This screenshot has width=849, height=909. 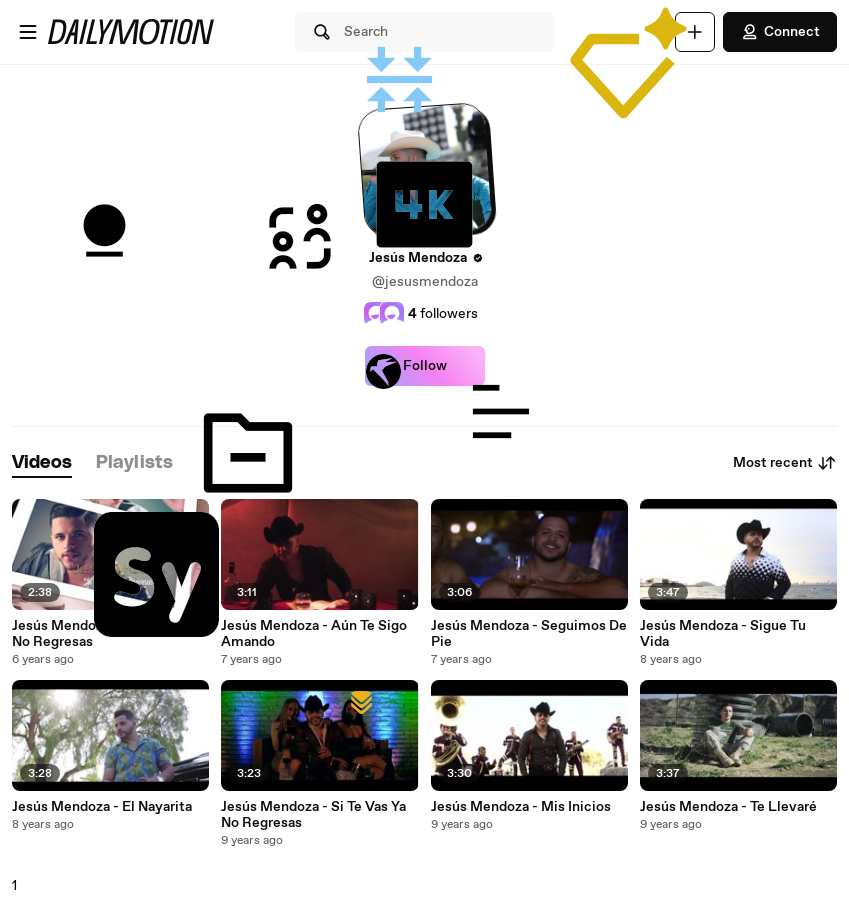 What do you see at coordinates (383, 371) in the screenshot?
I see `parrot security os logo` at bounding box center [383, 371].